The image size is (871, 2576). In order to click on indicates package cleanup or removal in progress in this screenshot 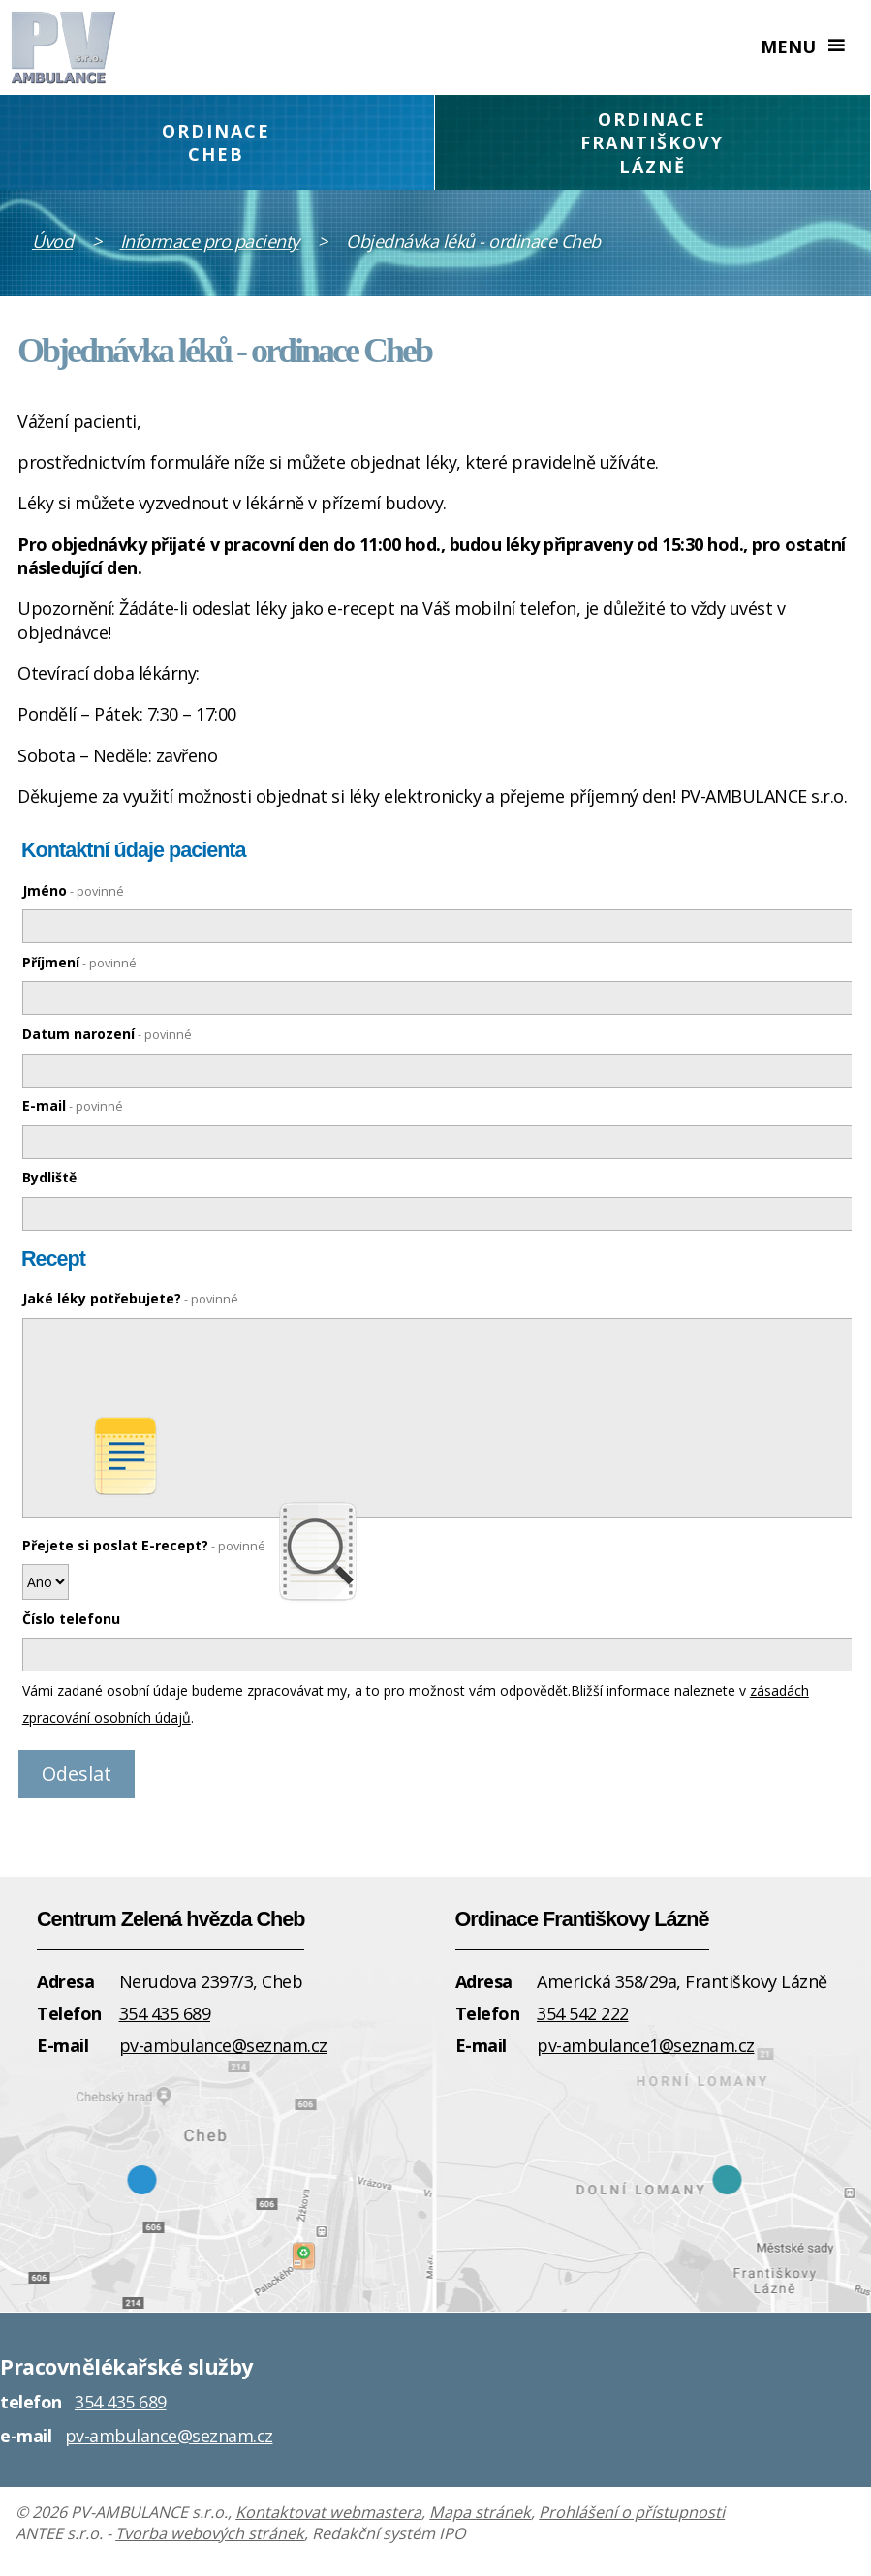, I will do `click(303, 2255)`.